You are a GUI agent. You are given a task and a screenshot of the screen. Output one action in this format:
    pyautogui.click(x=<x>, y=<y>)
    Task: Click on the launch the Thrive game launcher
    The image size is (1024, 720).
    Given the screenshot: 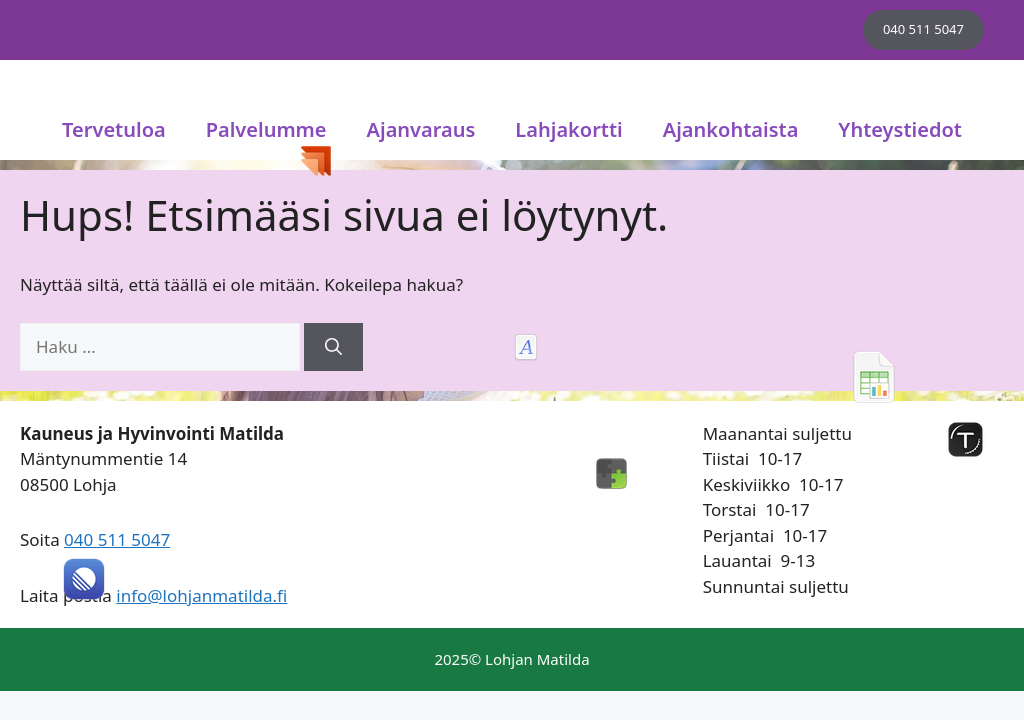 What is the action you would take?
    pyautogui.click(x=965, y=439)
    